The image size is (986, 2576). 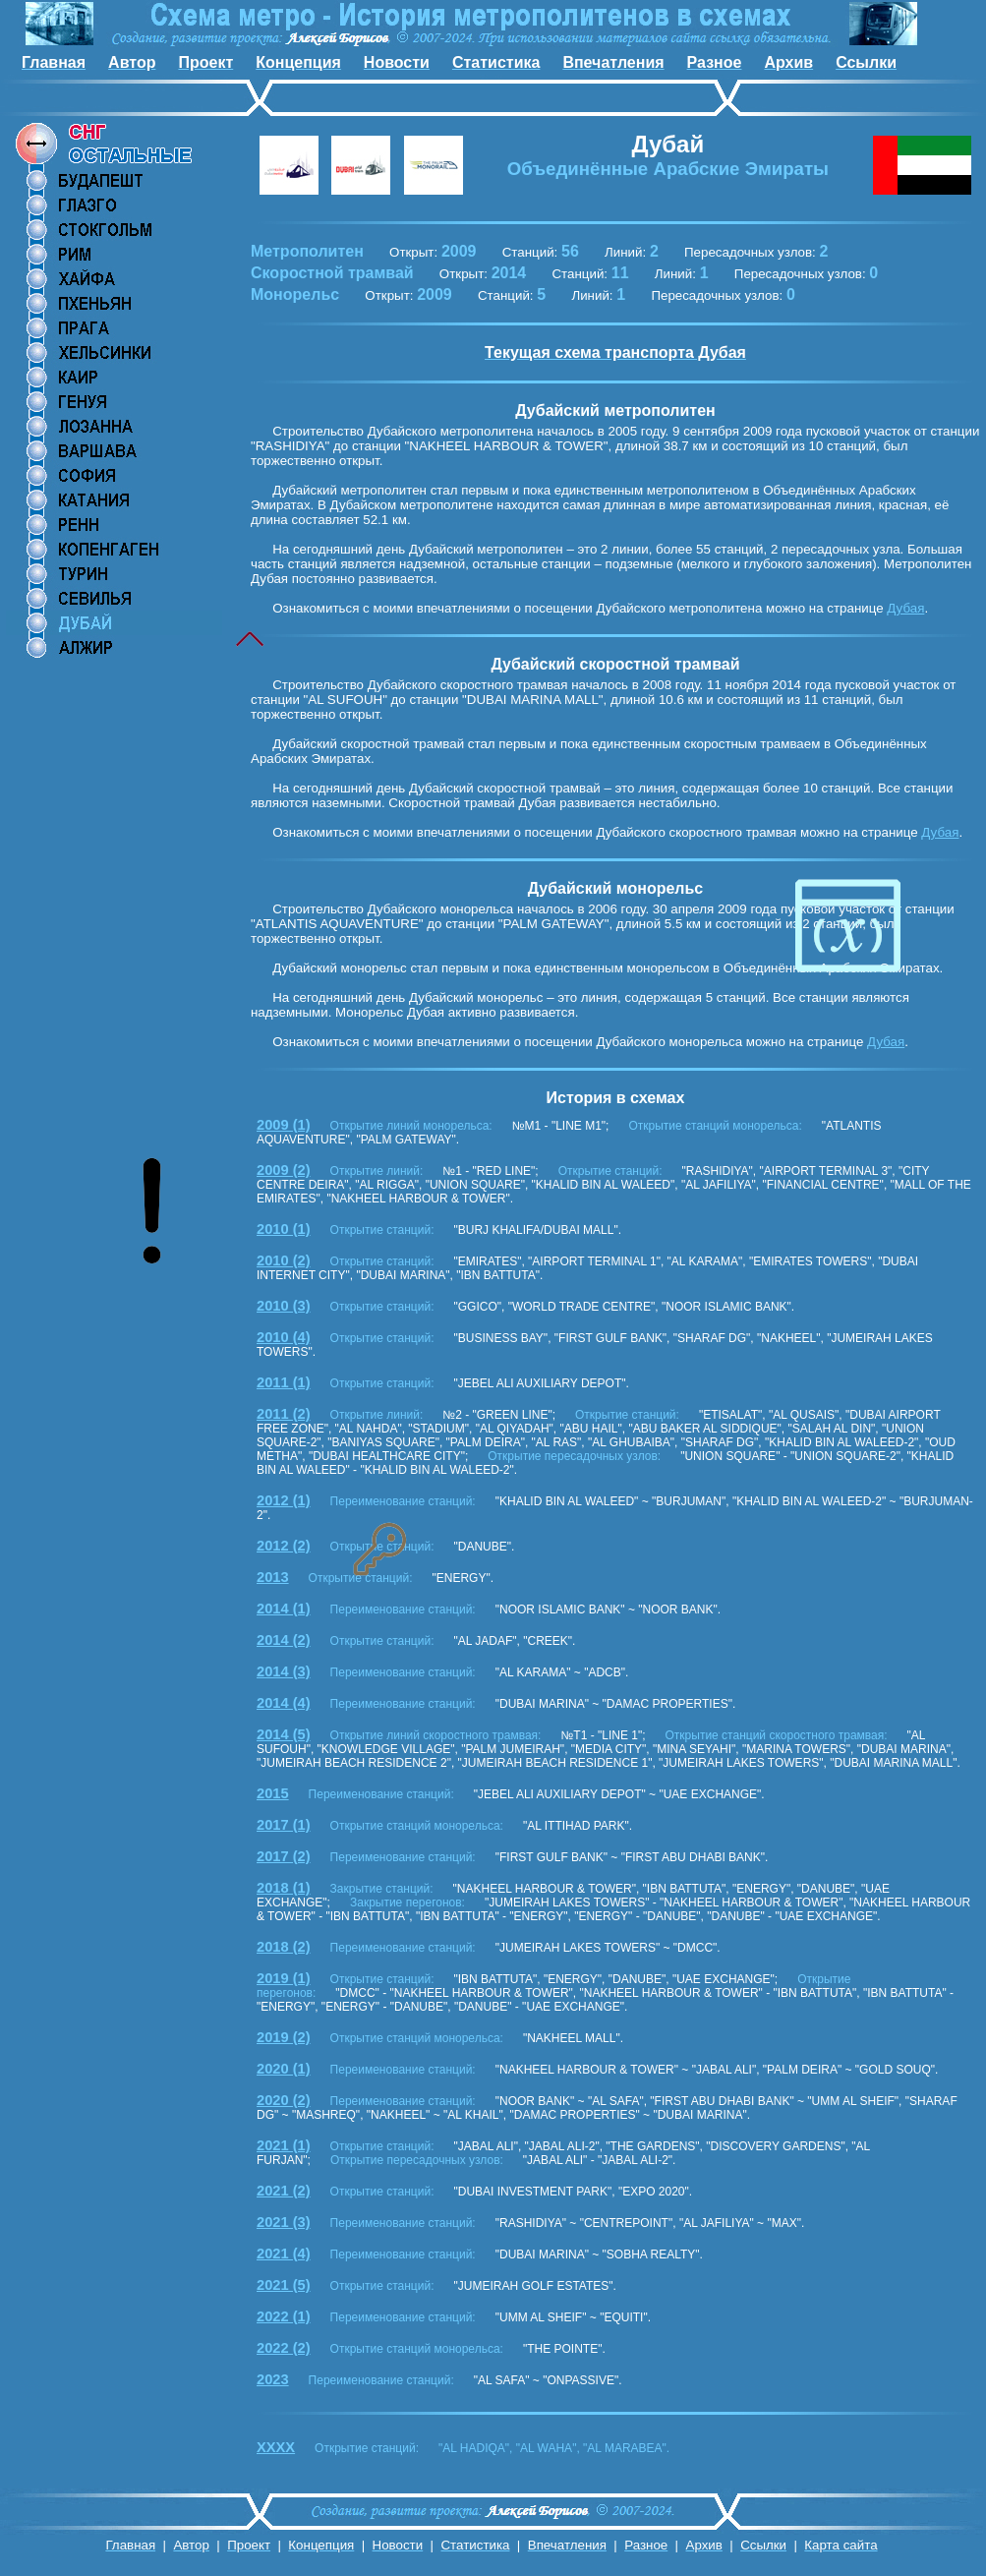 What do you see at coordinates (250, 640) in the screenshot?
I see `collapse or minimize a section` at bounding box center [250, 640].